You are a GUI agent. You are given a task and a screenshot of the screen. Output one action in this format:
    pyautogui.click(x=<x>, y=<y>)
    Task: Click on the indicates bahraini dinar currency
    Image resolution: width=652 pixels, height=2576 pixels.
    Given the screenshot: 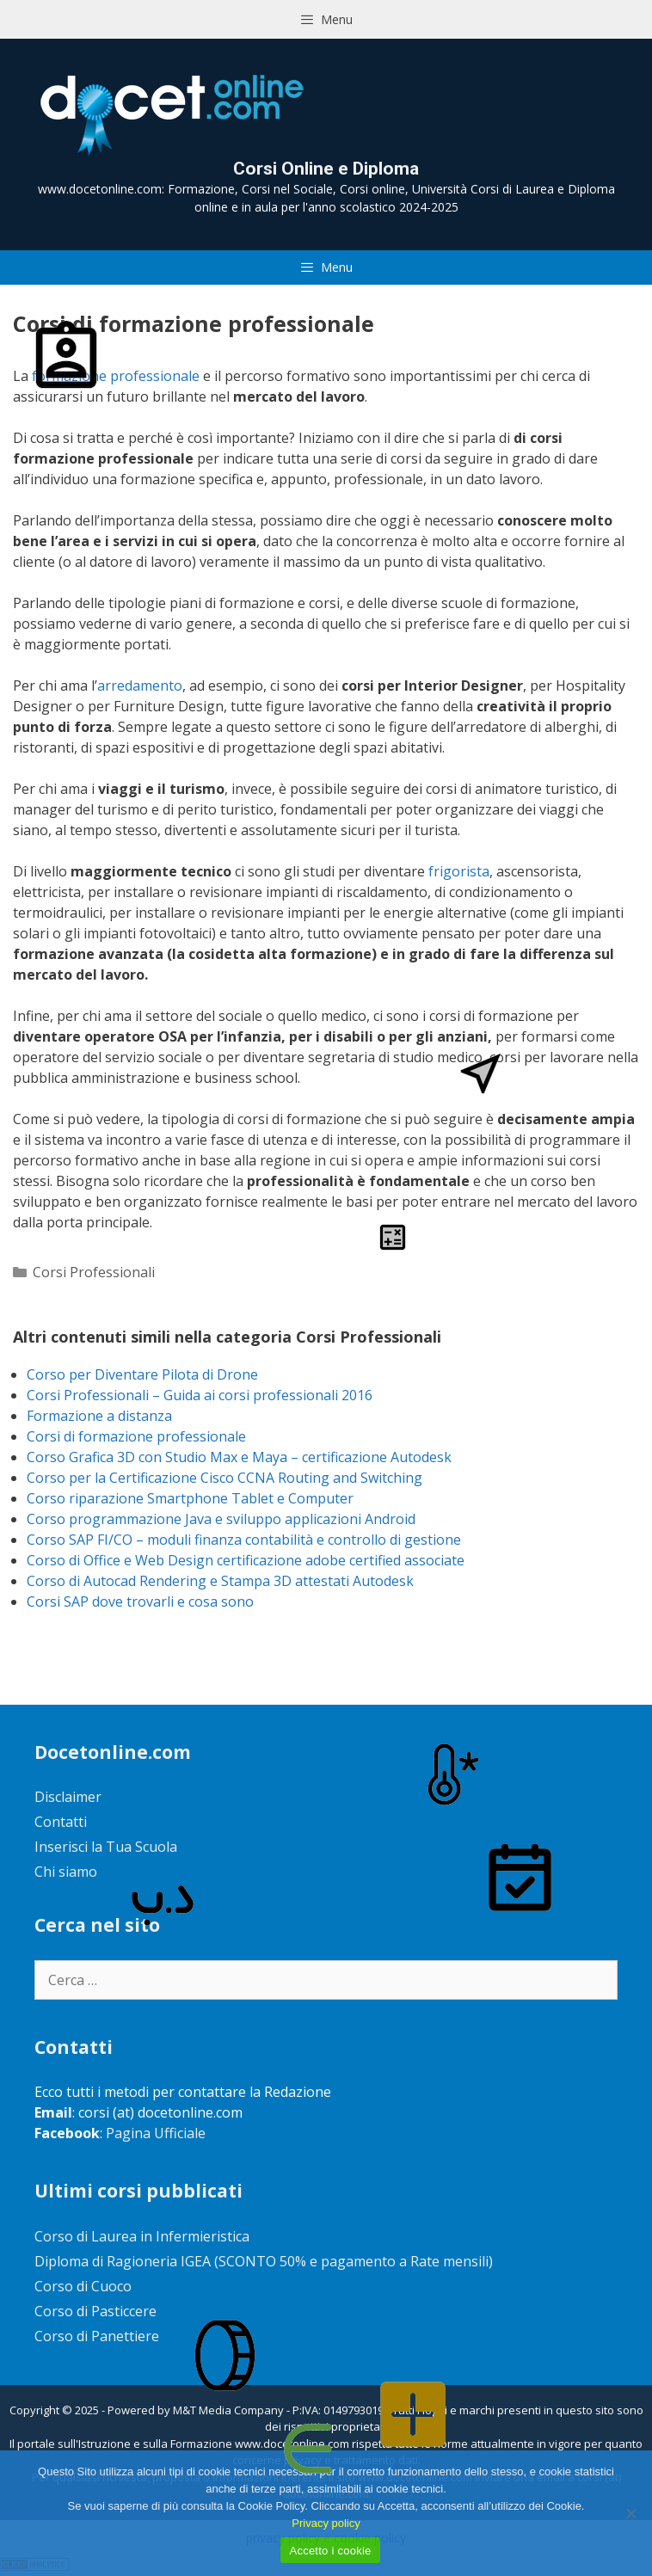 What is the action you would take?
    pyautogui.click(x=163, y=1901)
    